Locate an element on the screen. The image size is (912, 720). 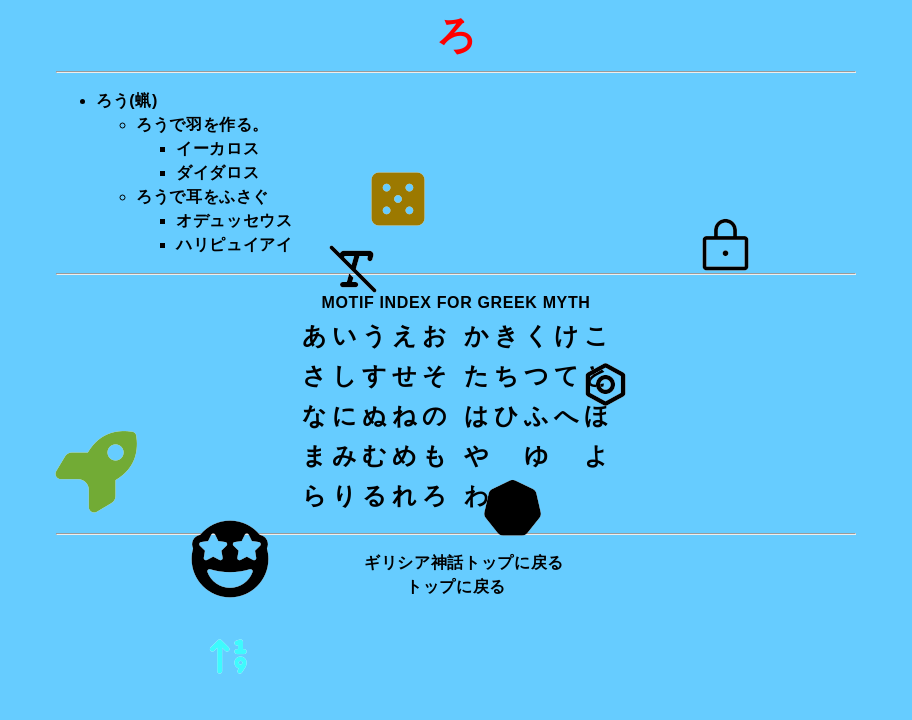
launch or deploy an application is located at coordinates (99, 468).